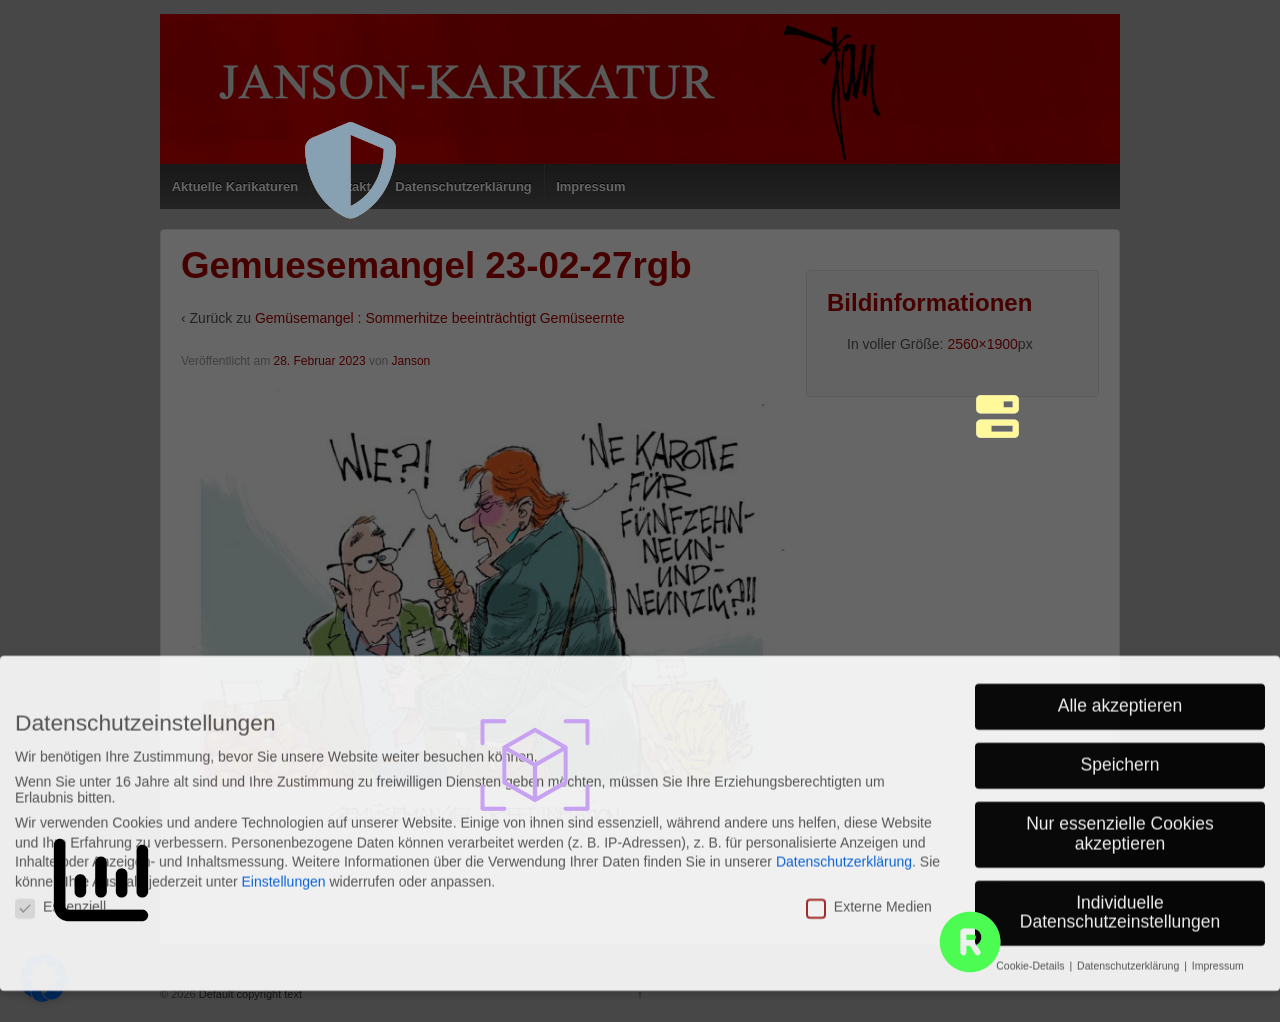  Describe the element at coordinates (101, 880) in the screenshot. I see `view analytics or statistics` at that location.